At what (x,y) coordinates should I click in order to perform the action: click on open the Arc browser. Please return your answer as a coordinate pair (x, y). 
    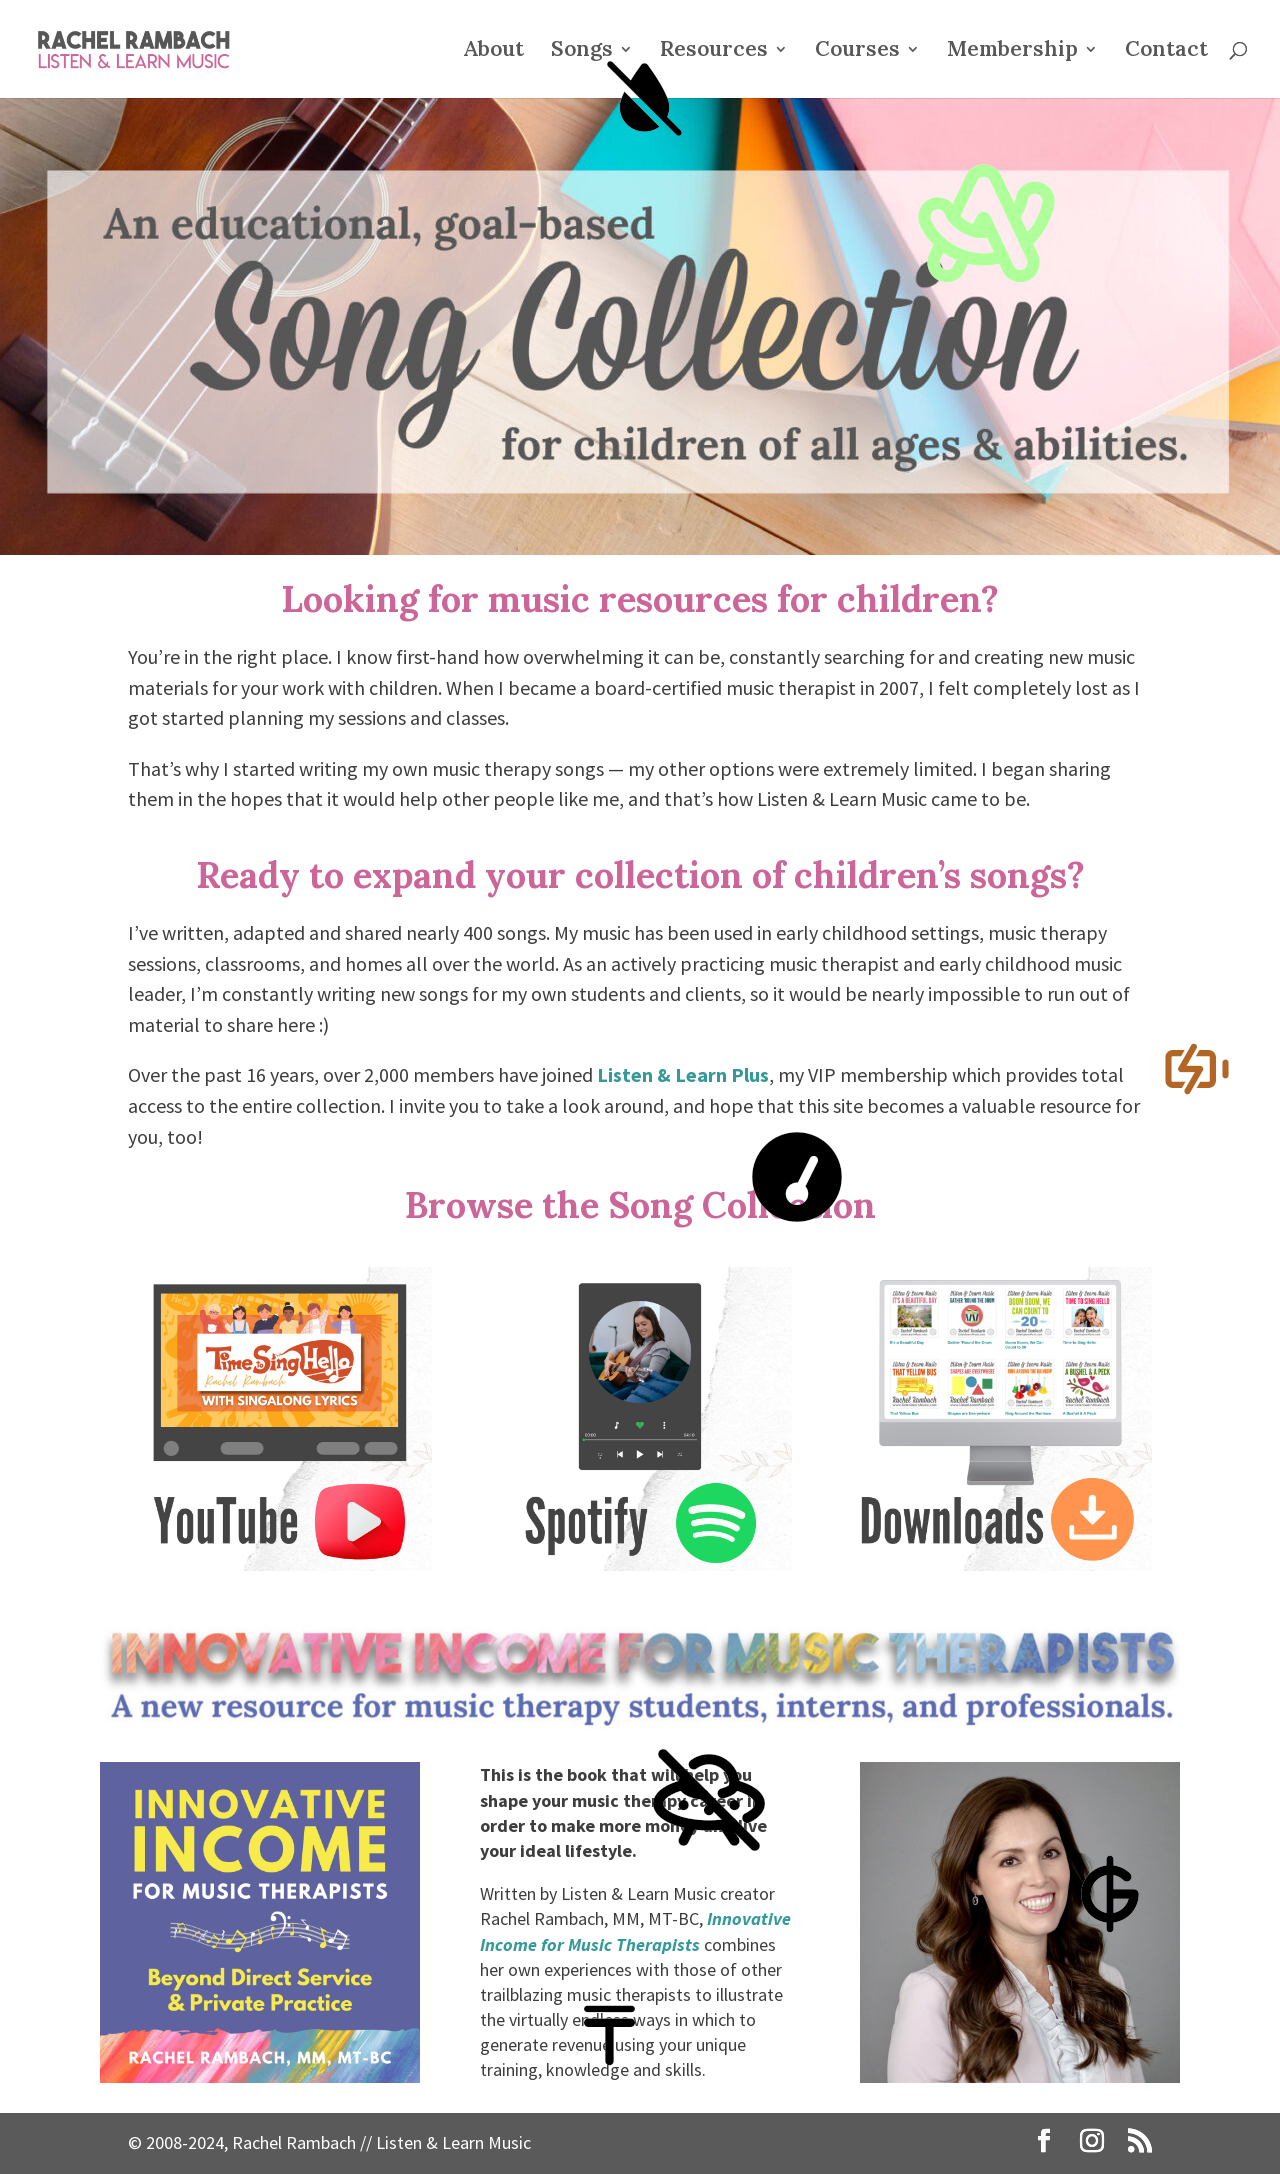
    Looking at the image, I should click on (986, 226).